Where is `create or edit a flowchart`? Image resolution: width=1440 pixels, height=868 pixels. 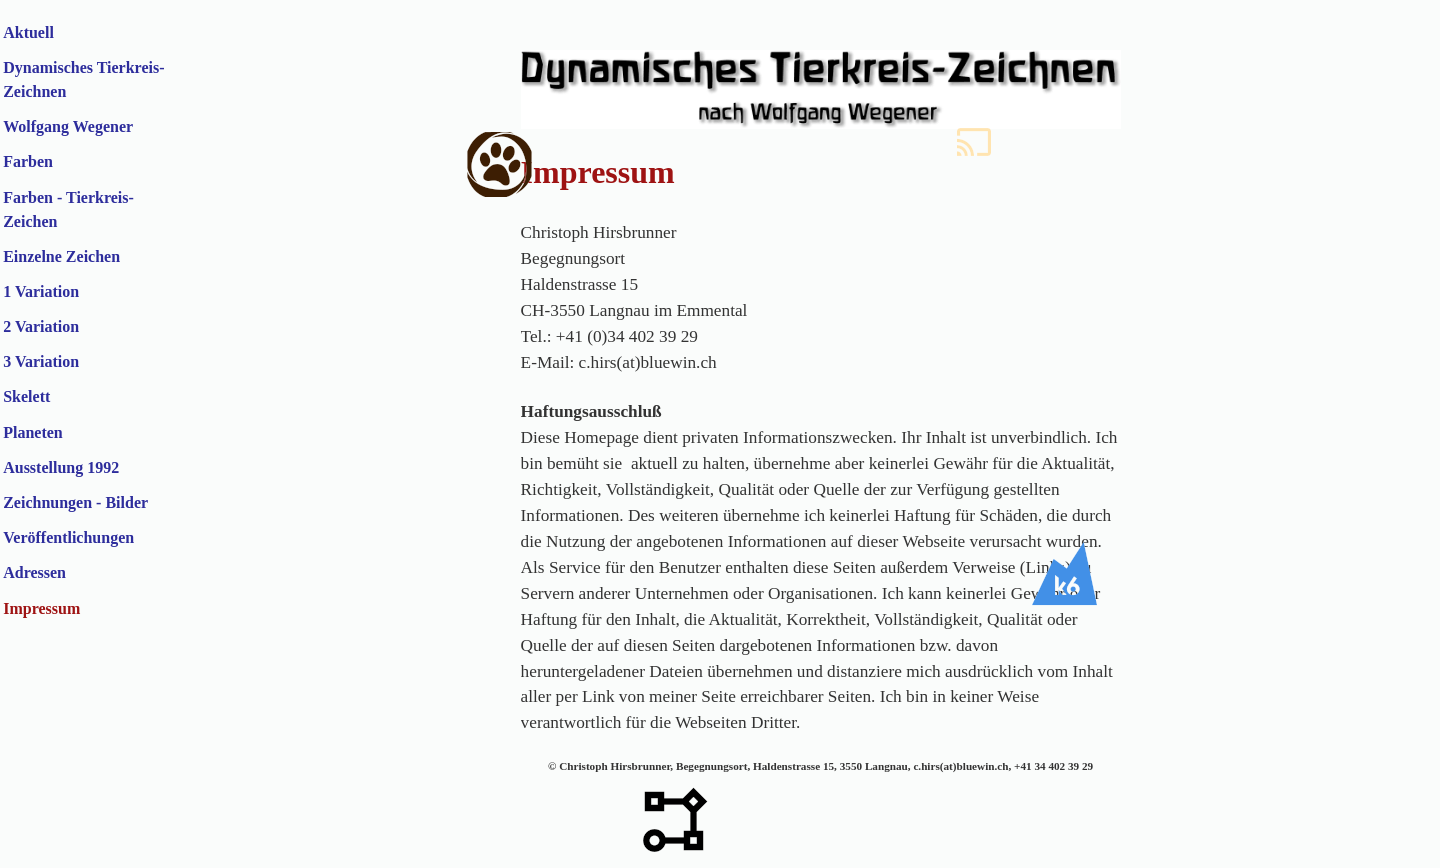
create or edit a flowchart is located at coordinates (674, 821).